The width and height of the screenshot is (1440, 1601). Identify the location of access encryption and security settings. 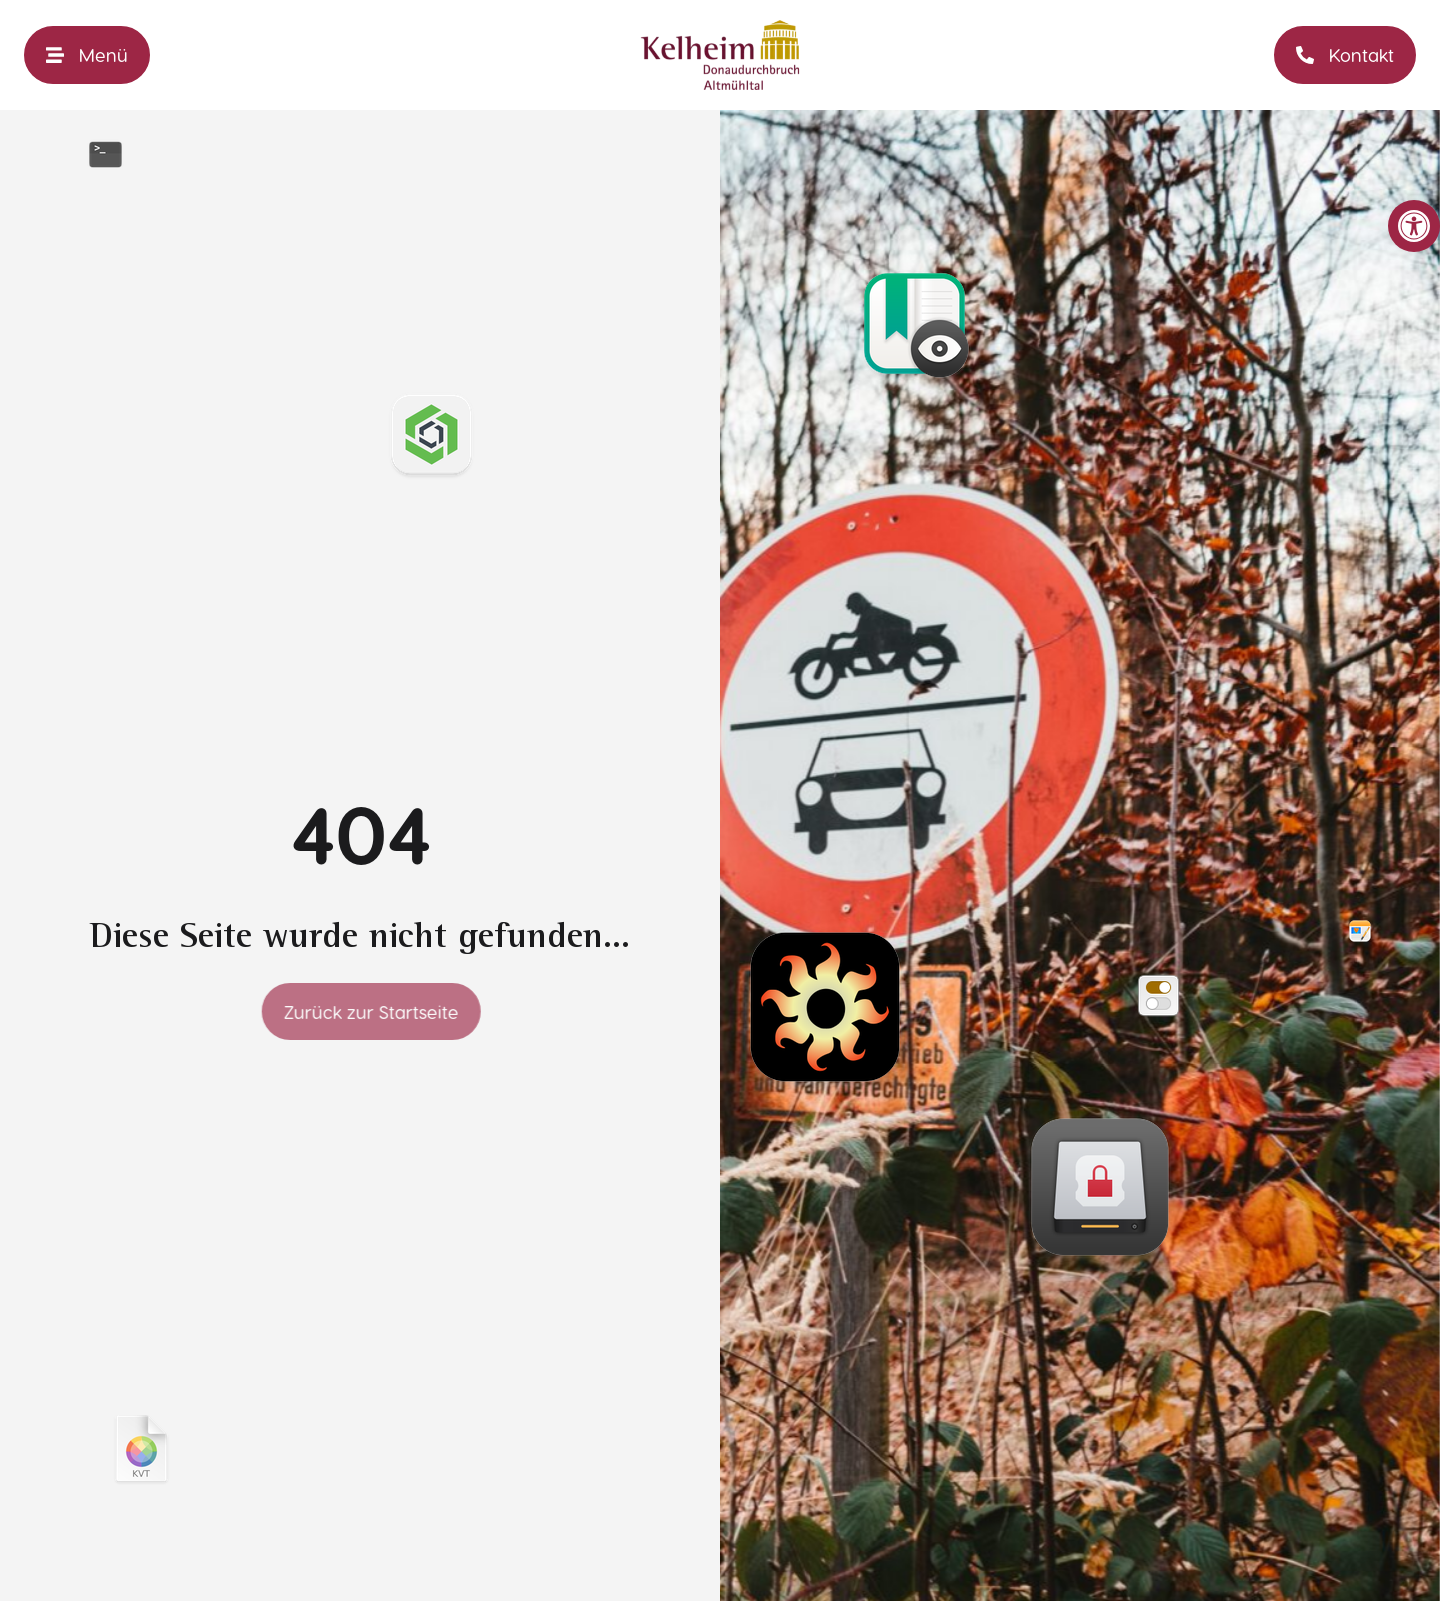
(1100, 1187).